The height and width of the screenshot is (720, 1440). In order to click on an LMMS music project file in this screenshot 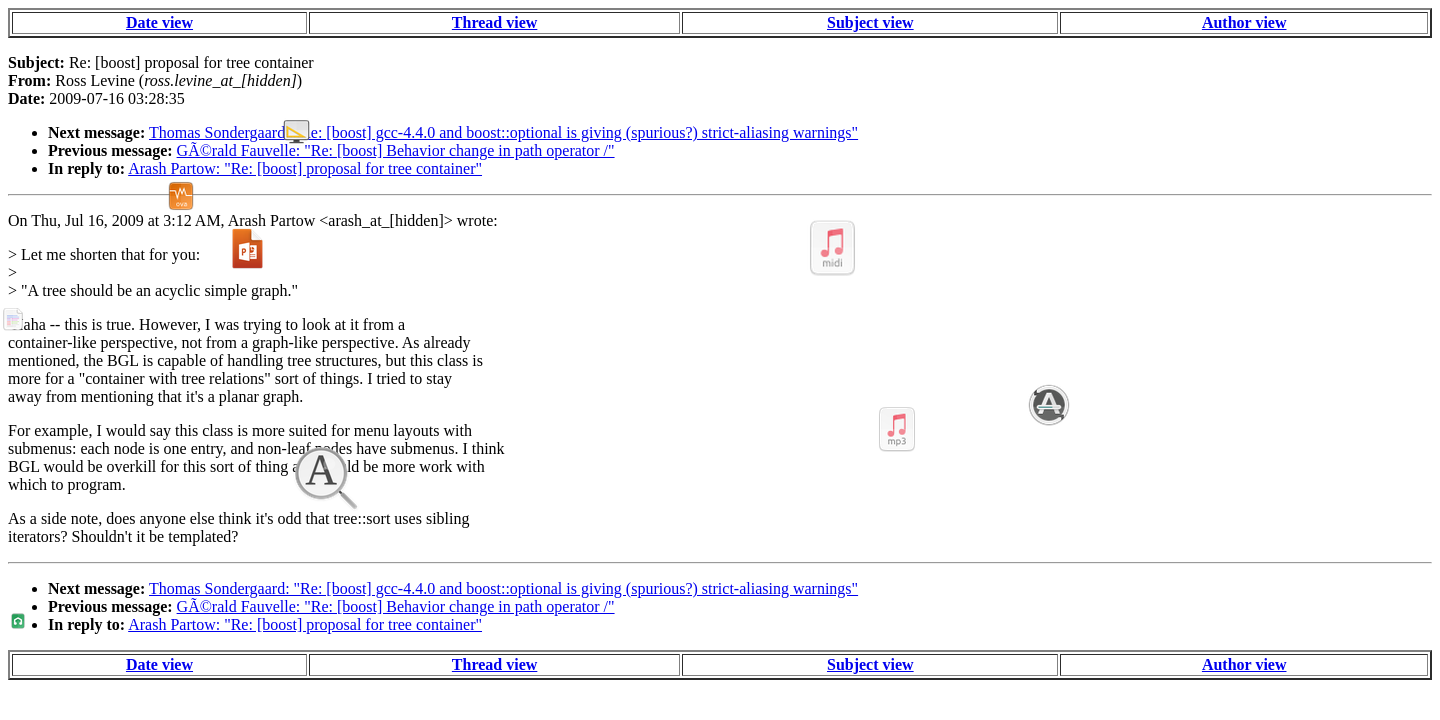, I will do `click(18, 621)`.